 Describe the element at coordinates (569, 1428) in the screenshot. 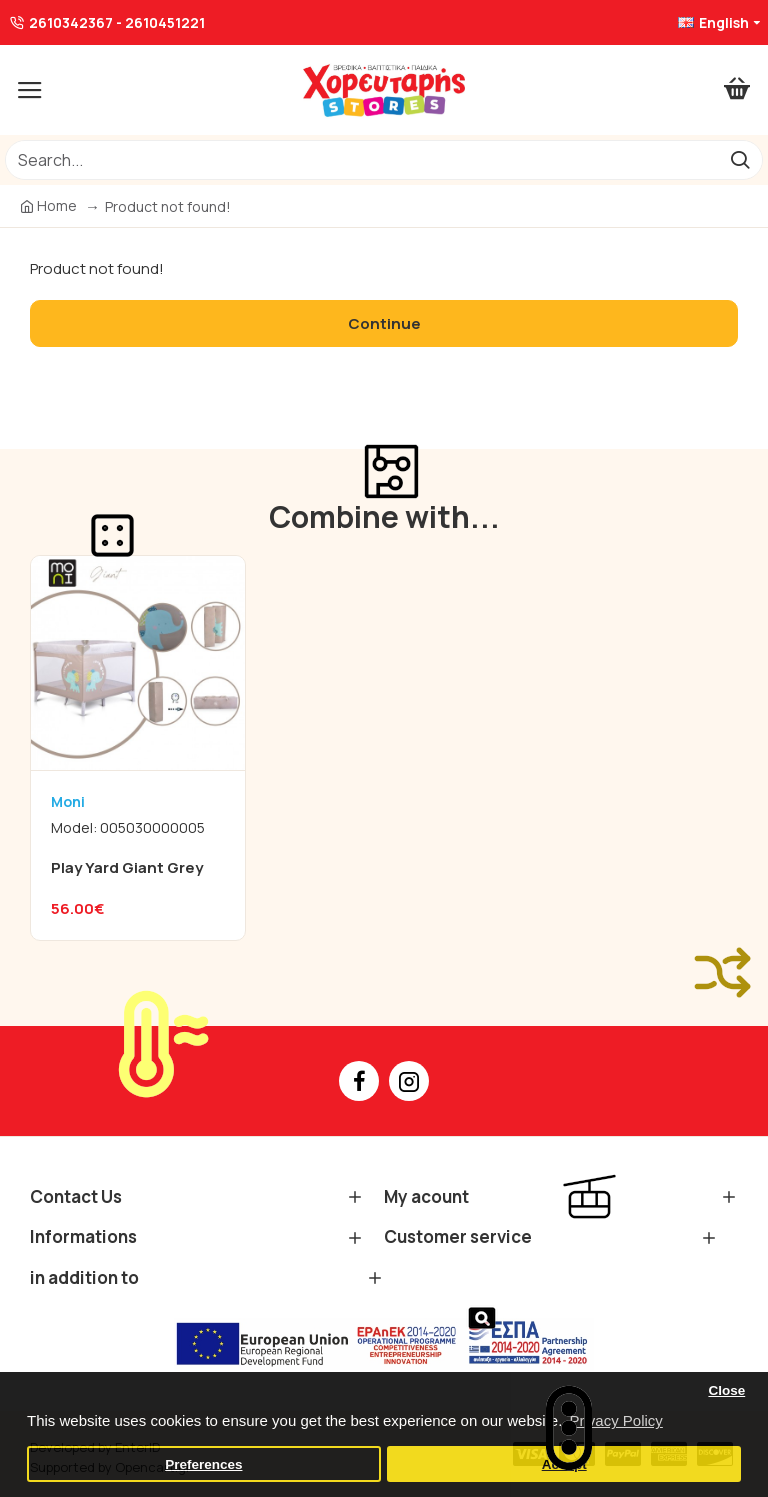

I see `traffic light indicator or status signal` at that location.